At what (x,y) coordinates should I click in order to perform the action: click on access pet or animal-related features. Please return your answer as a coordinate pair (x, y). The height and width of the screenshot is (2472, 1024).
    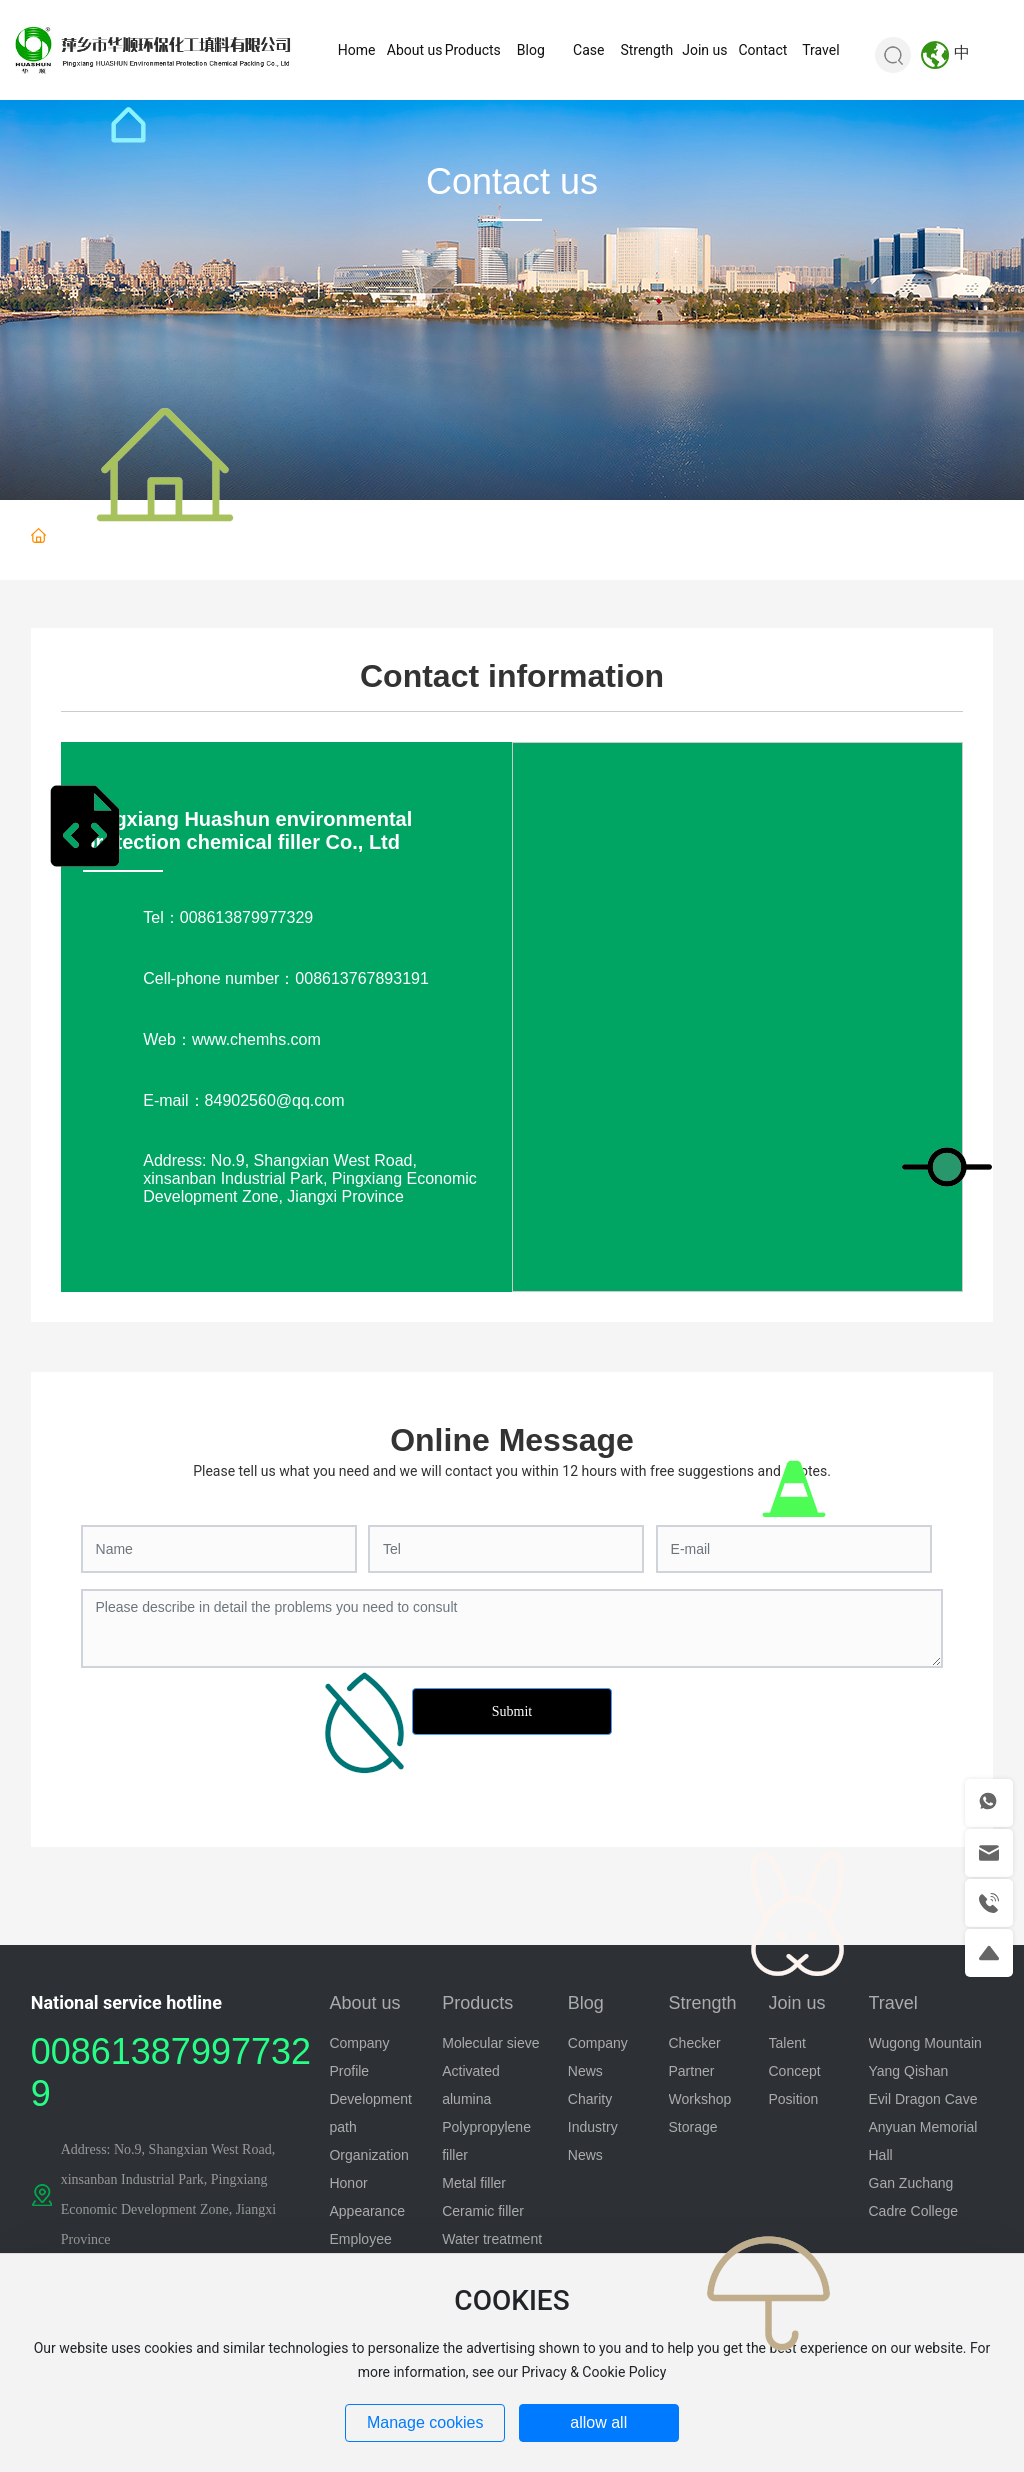
    Looking at the image, I should click on (797, 1916).